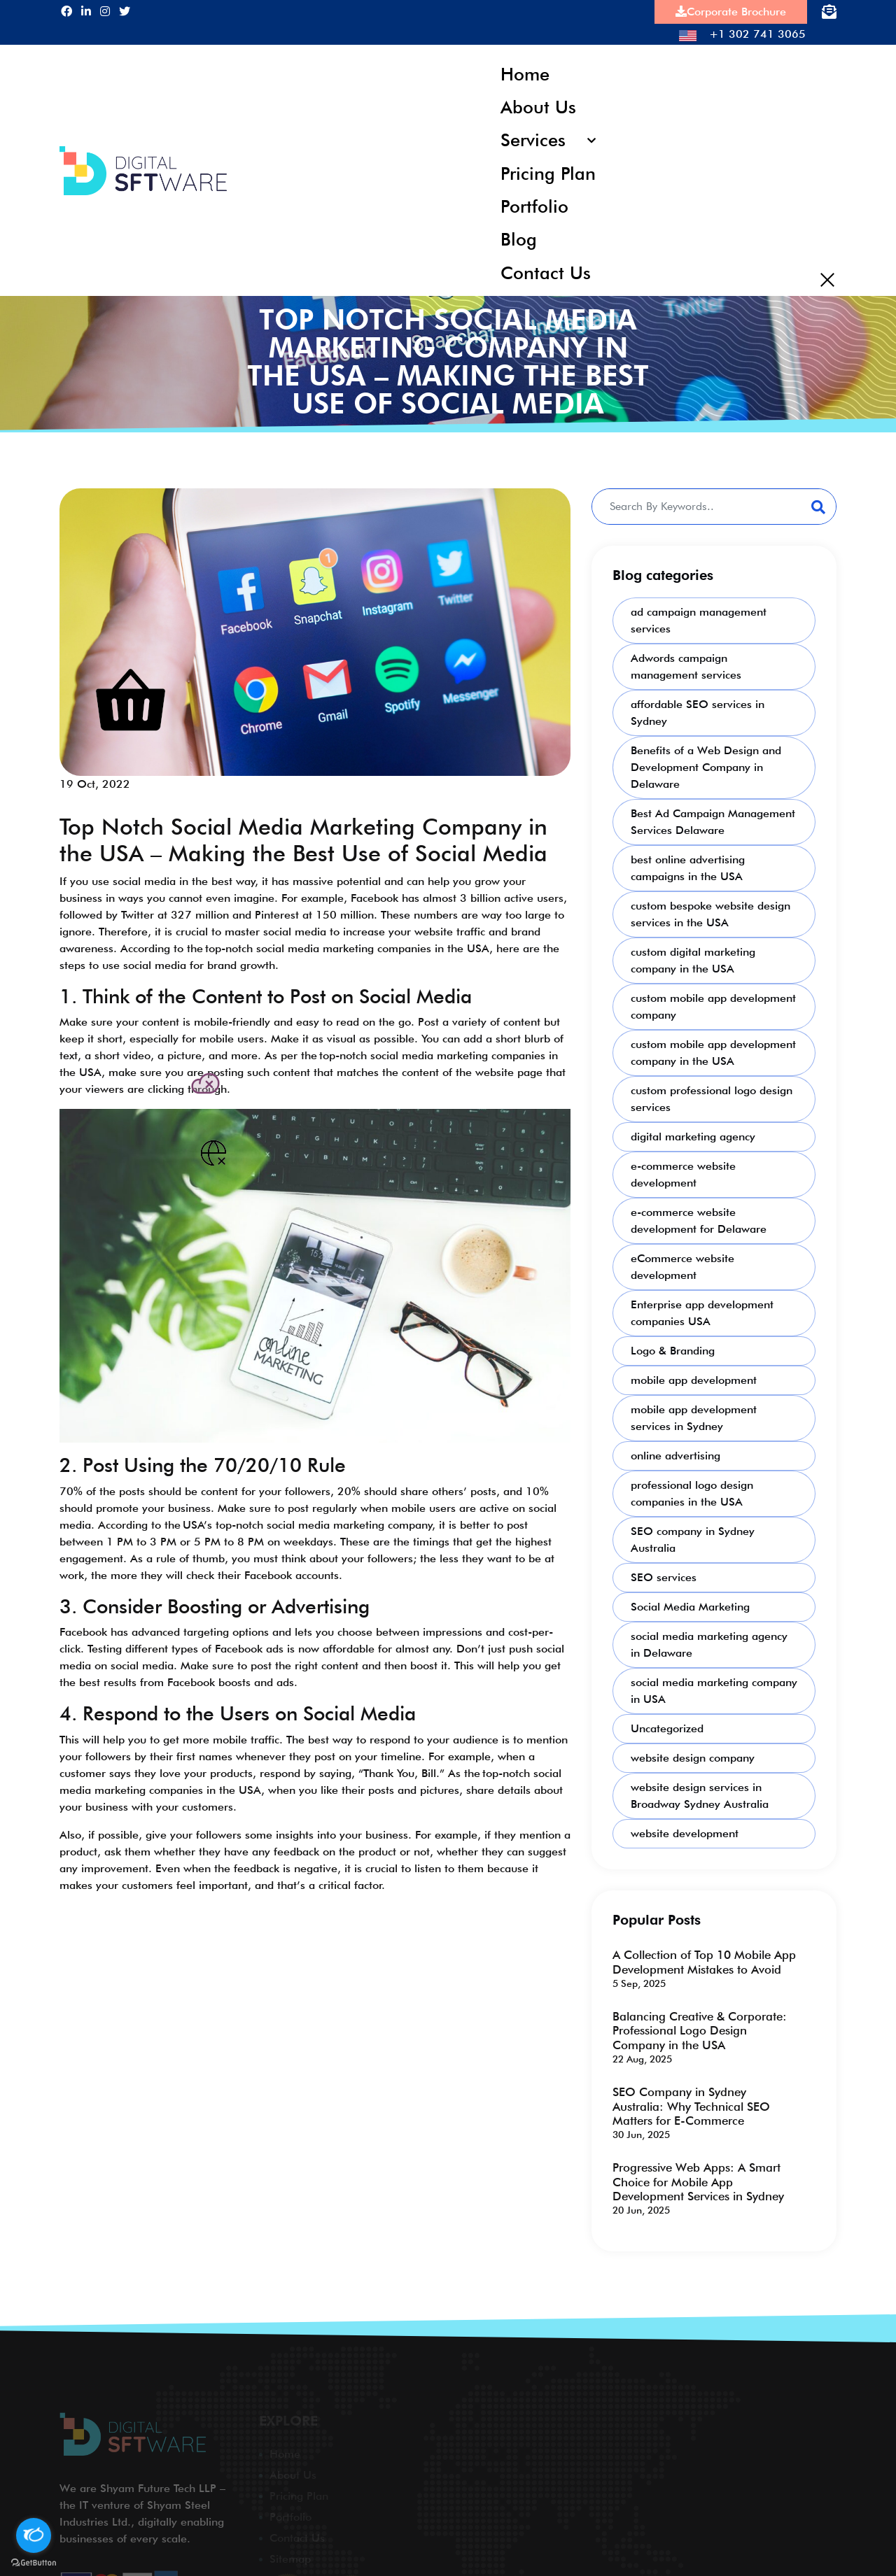  What do you see at coordinates (130, 703) in the screenshot?
I see `view your shopping basket` at bounding box center [130, 703].